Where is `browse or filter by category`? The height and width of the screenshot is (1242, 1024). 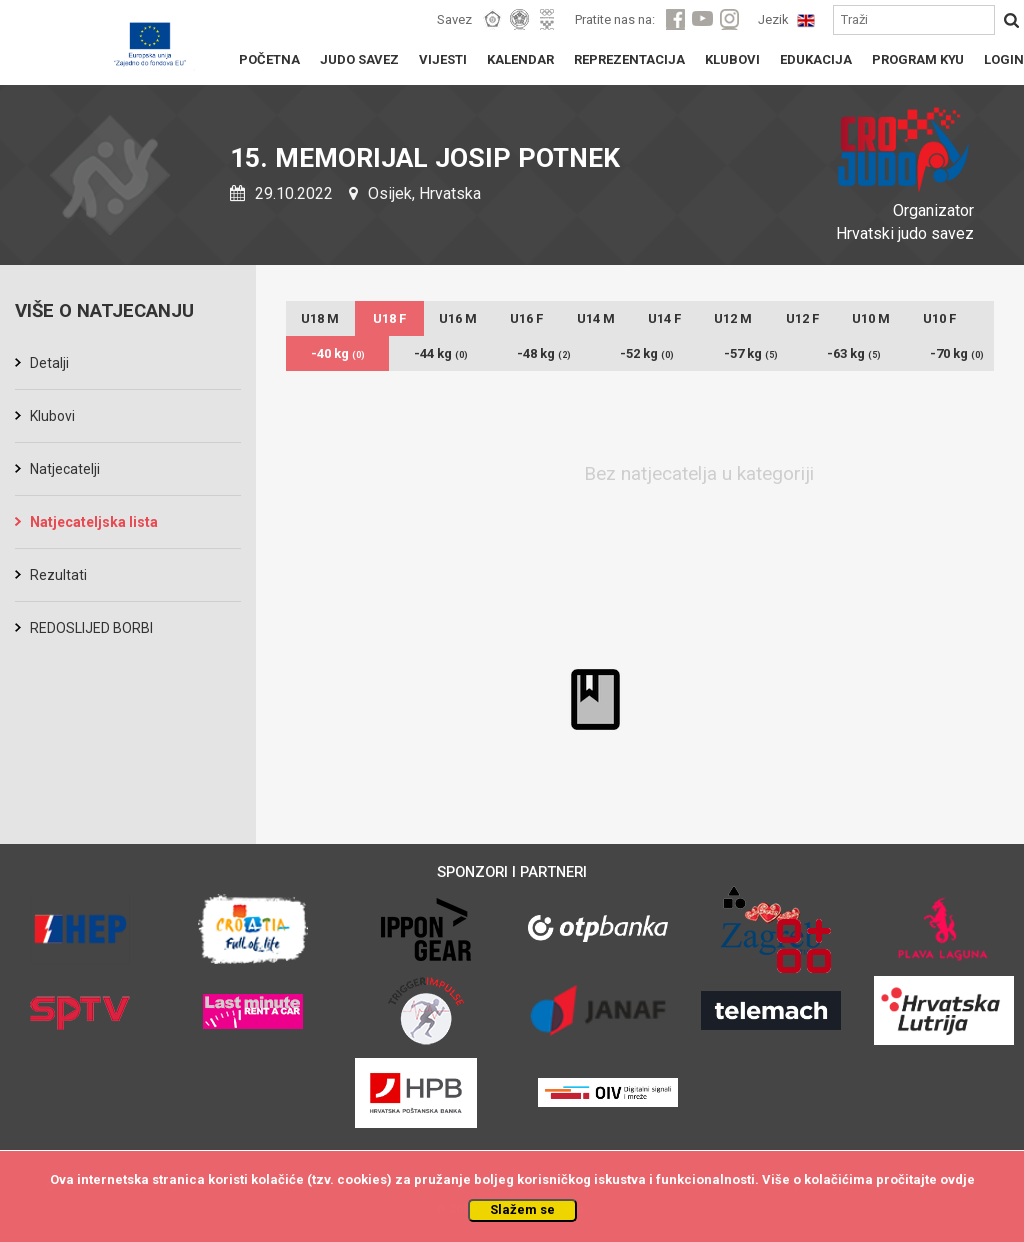 browse or filter by category is located at coordinates (734, 897).